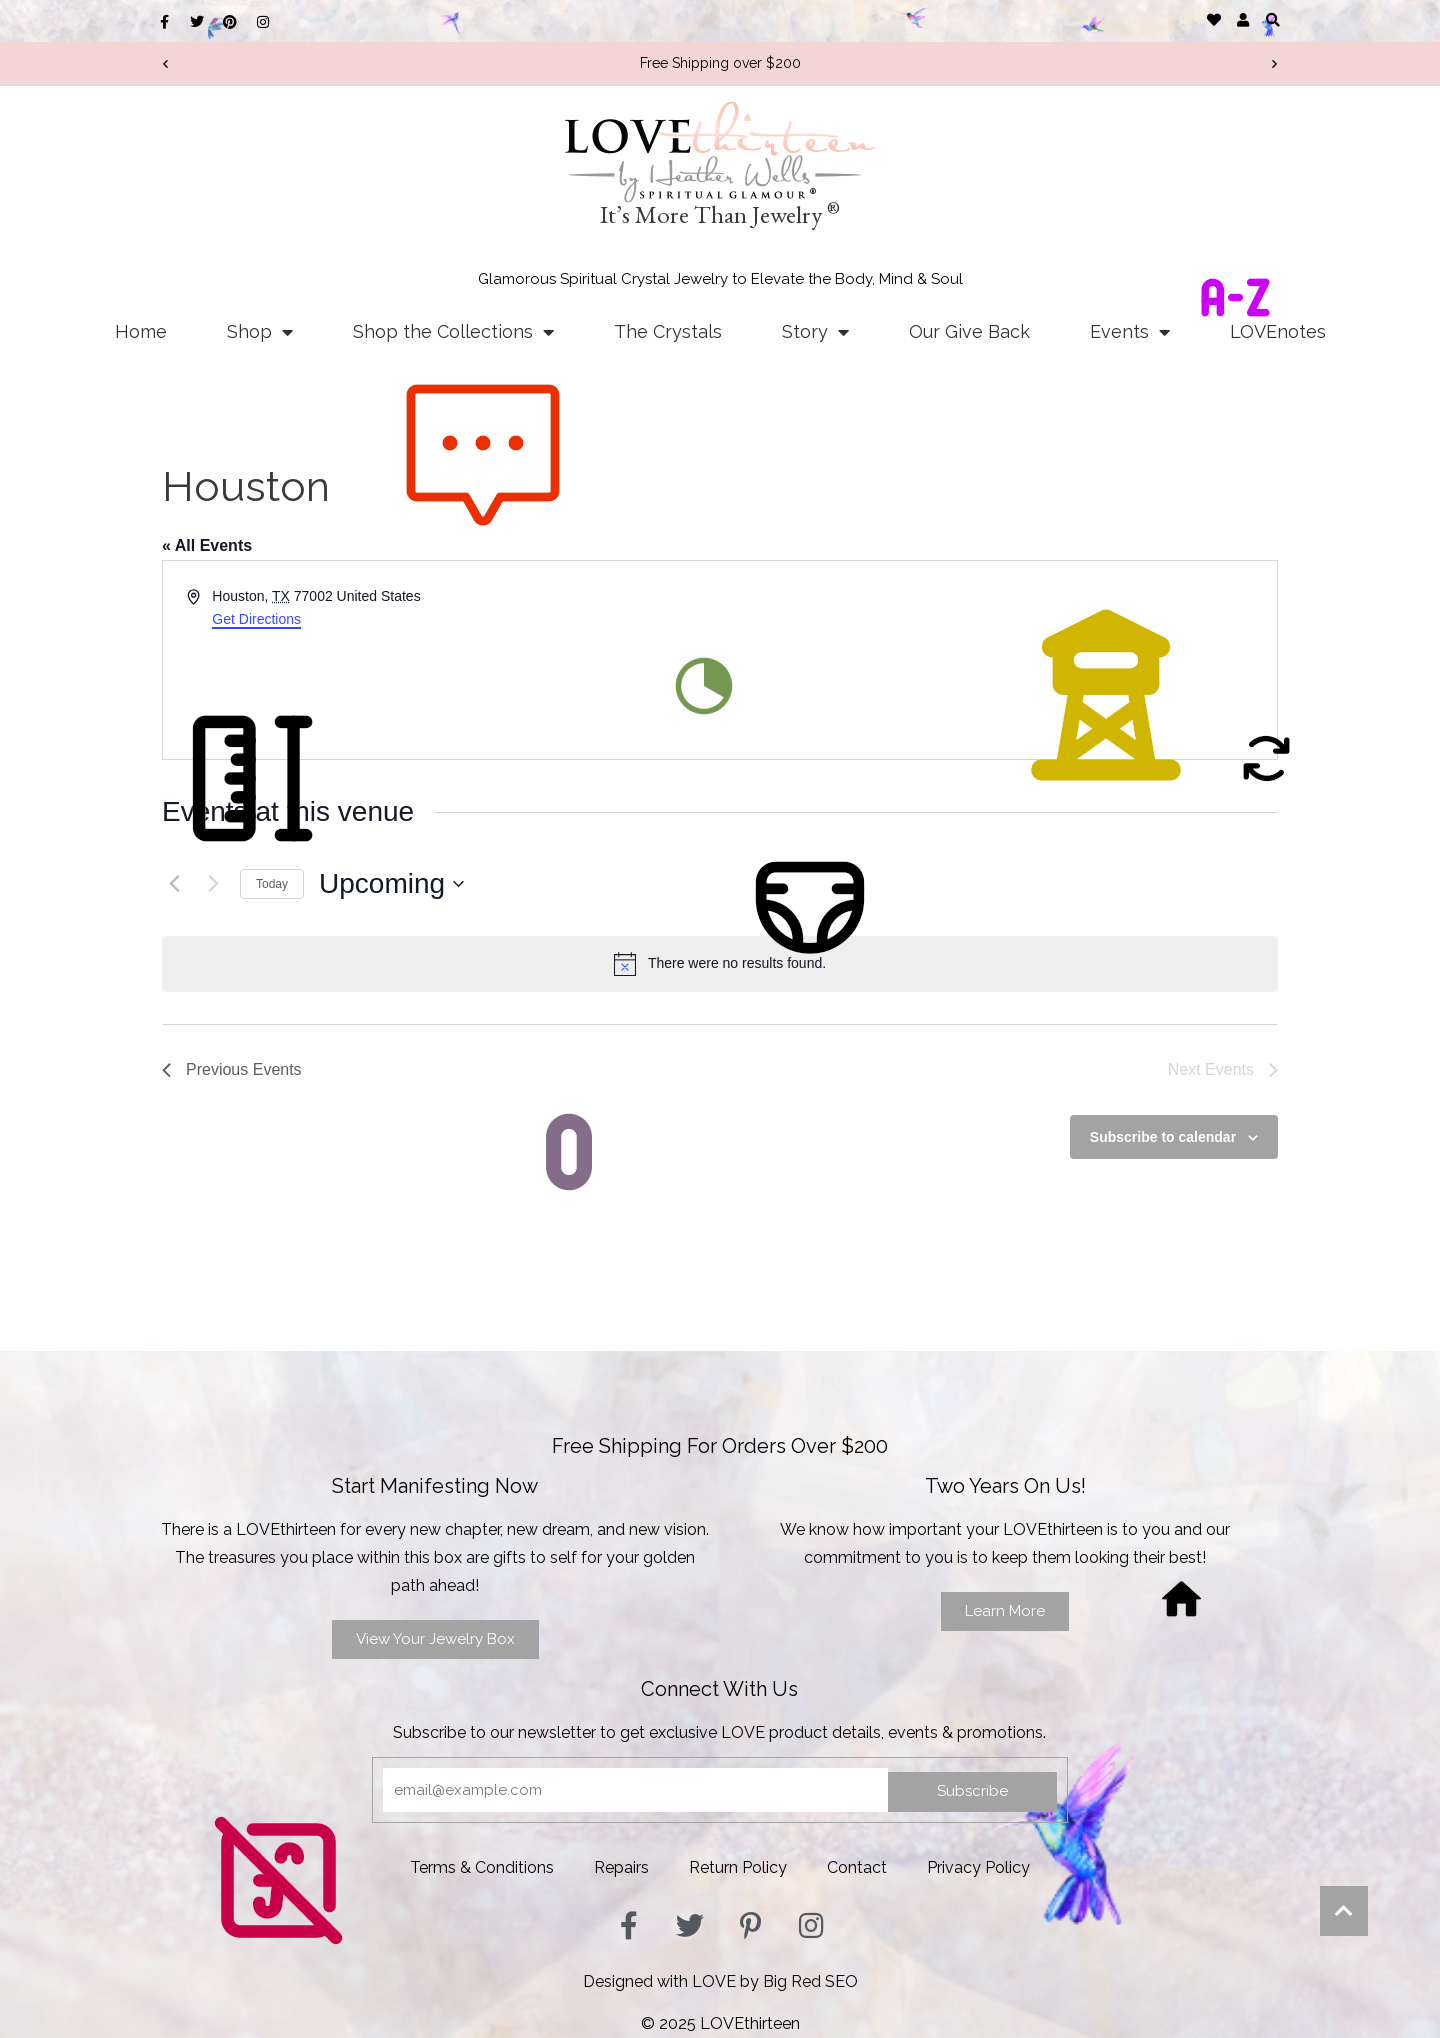 Image resolution: width=1440 pixels, height=2038 pixels. I want to click on refresh or reload content, so click(1266, 758).